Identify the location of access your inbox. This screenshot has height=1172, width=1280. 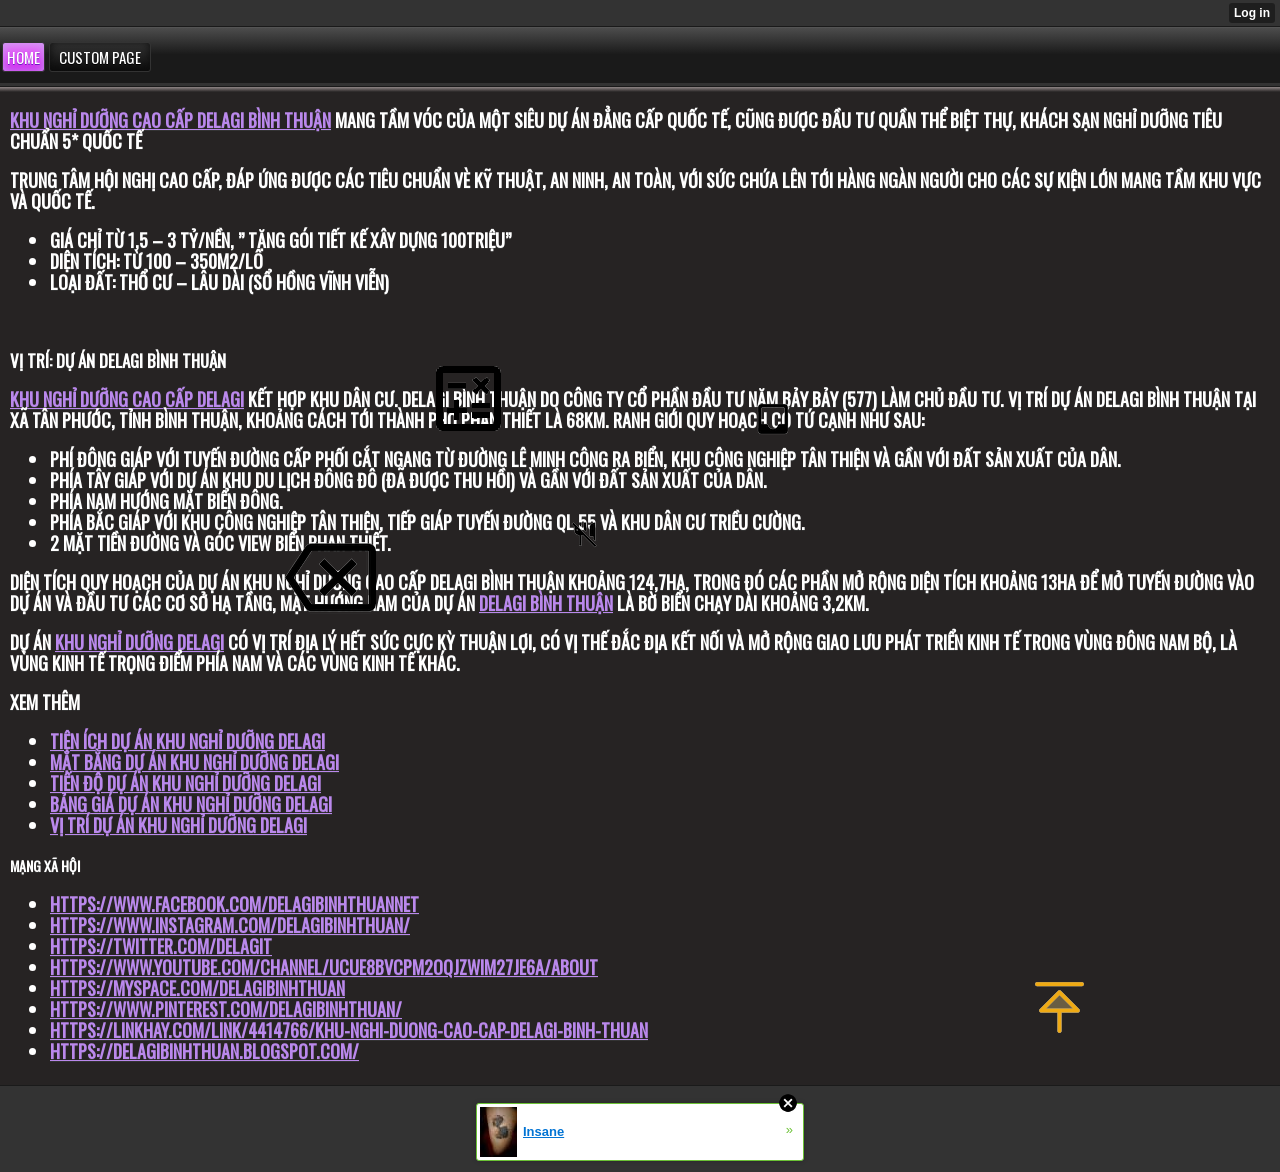
(773, 419).